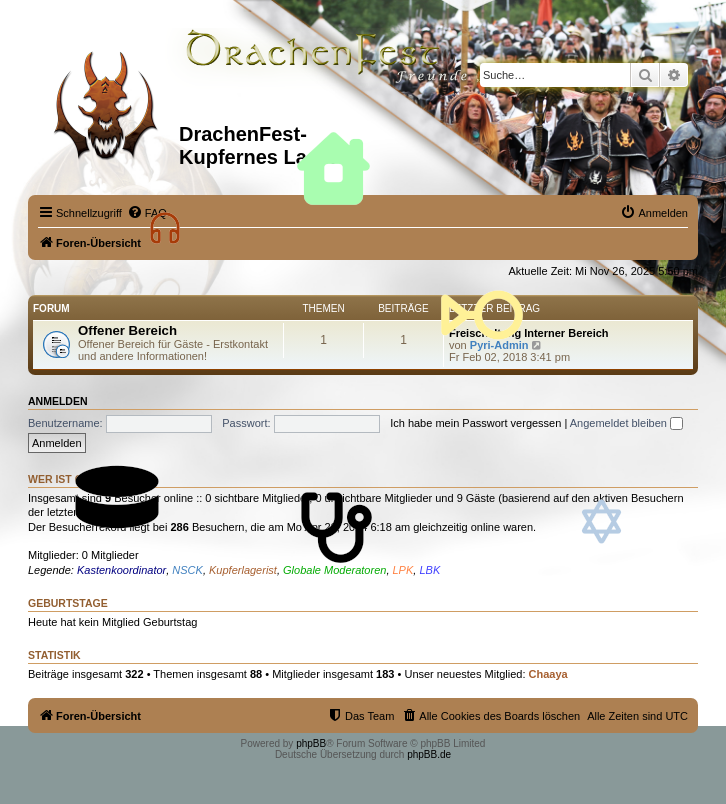 Image resolution: width=726 pixels, height=804 pixels. What do you see at coordinates (482, 315) in the screenshot?
I see `select third gender or non-binary option` at bounding box center [482, 315].